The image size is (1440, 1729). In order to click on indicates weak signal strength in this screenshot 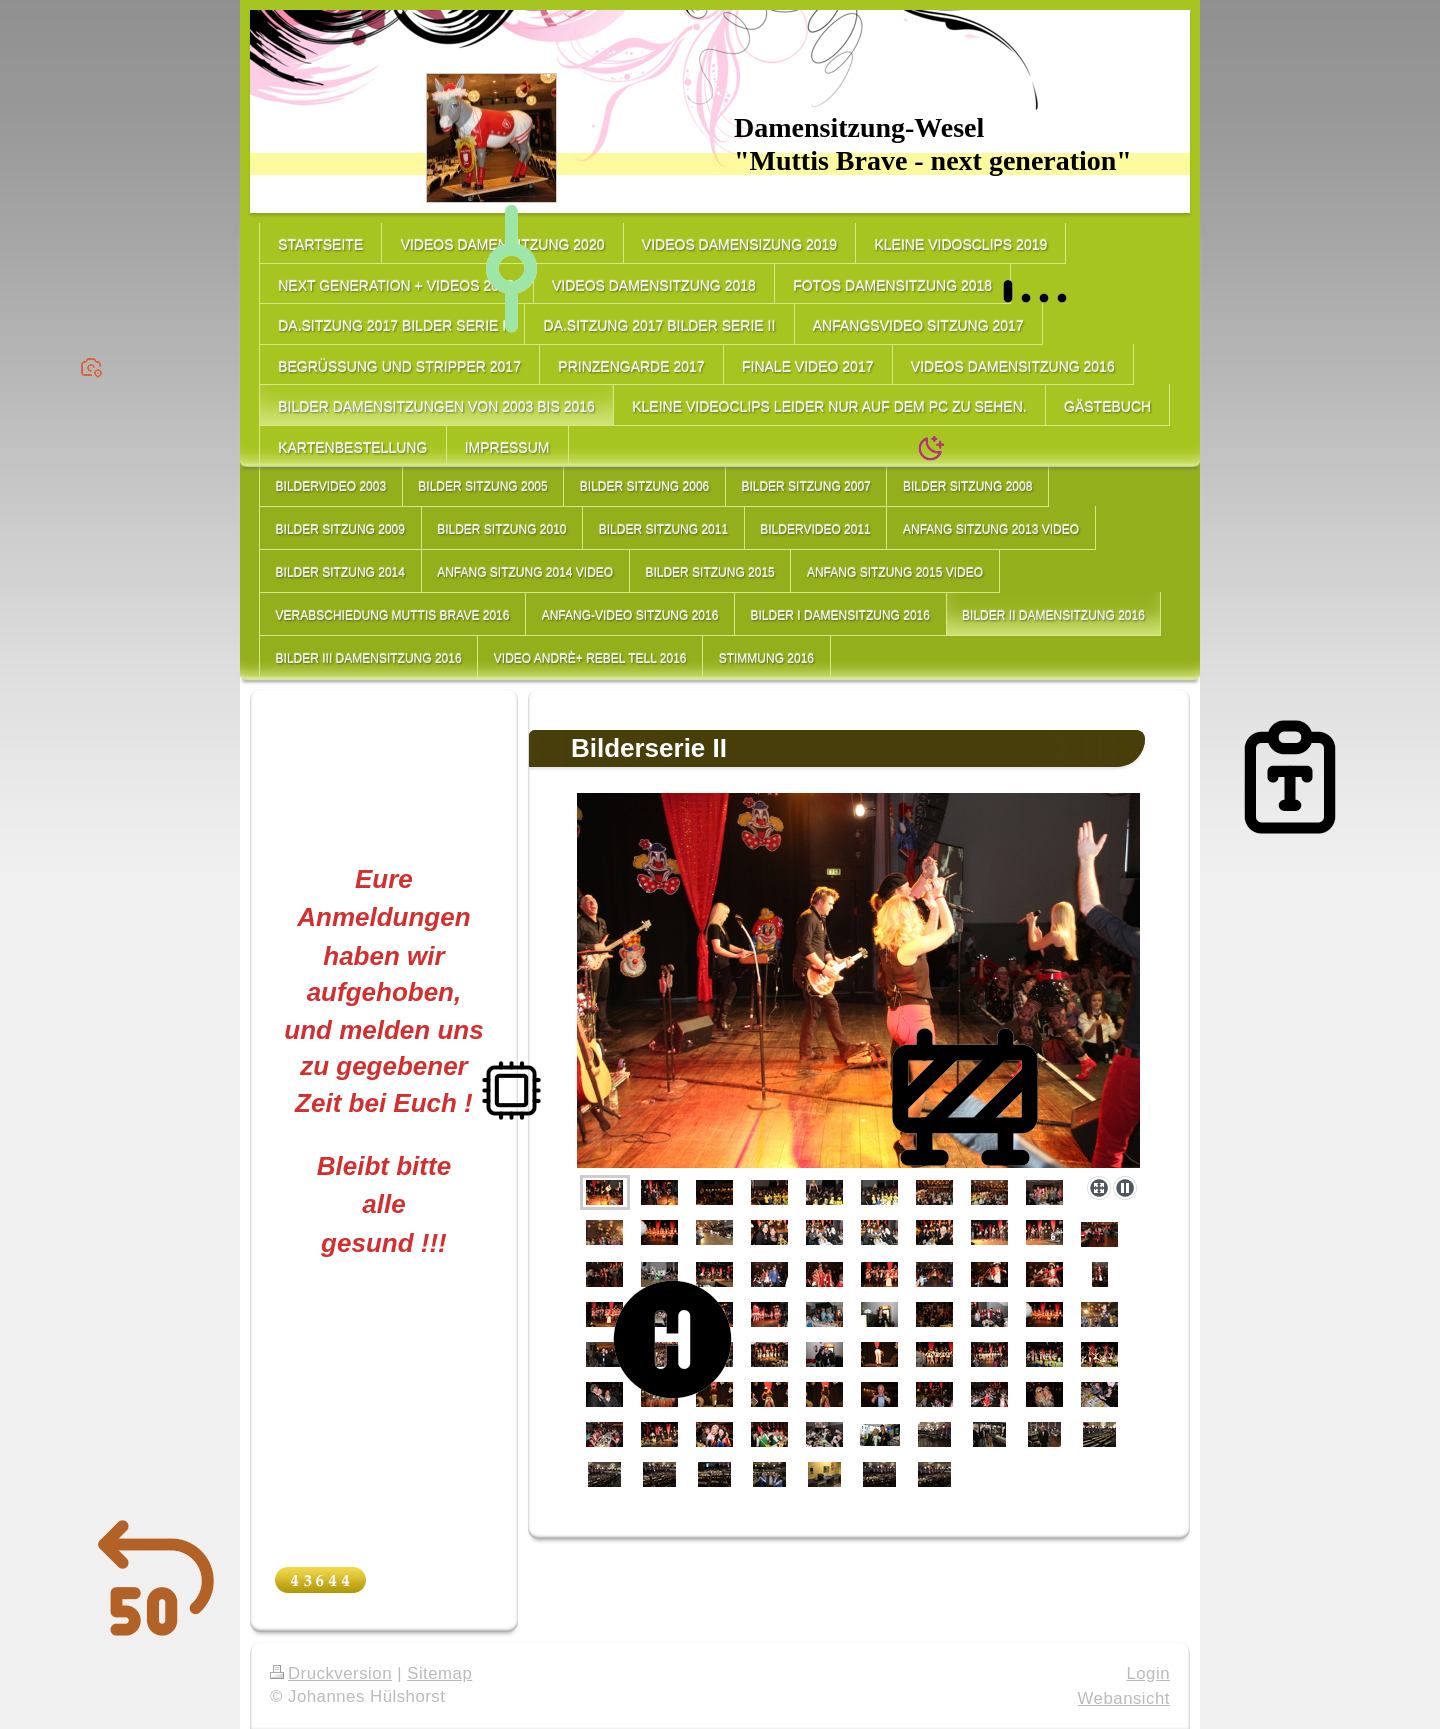, I will do `click(1035, 271)`.